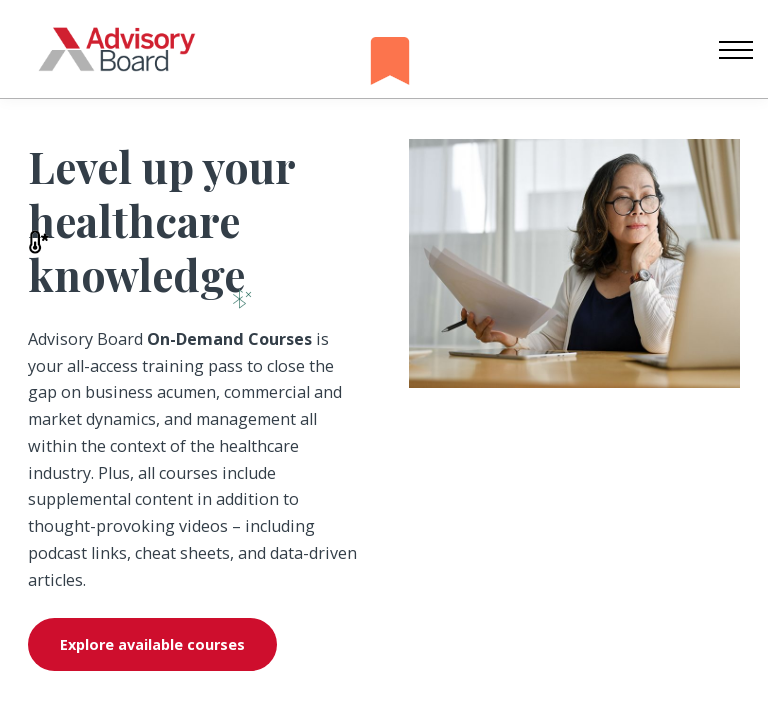  I want to click on save this item to your bookmarks, so click(390, 61).